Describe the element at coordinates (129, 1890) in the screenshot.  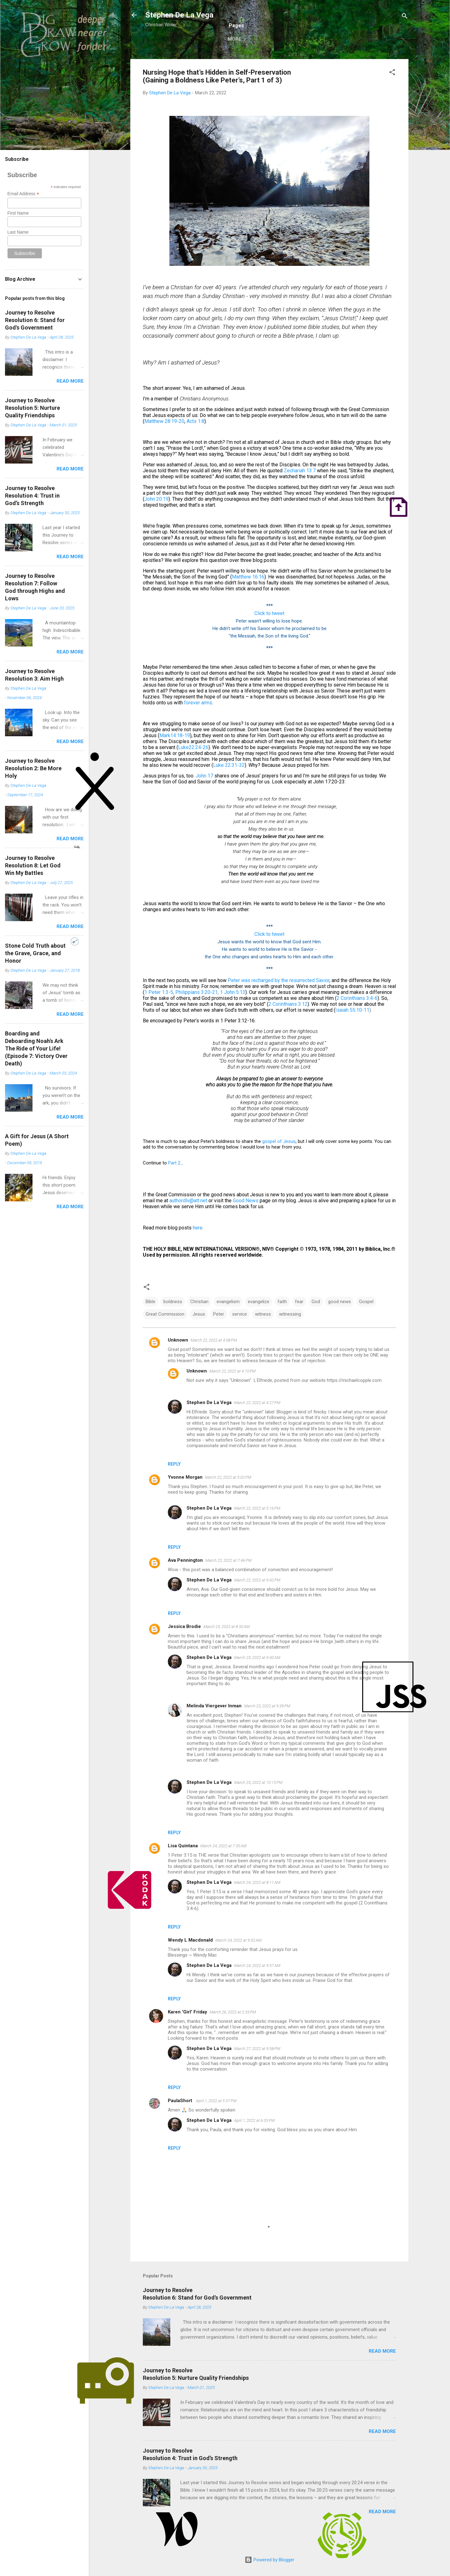
I see `Kodak brand logo` at that location.